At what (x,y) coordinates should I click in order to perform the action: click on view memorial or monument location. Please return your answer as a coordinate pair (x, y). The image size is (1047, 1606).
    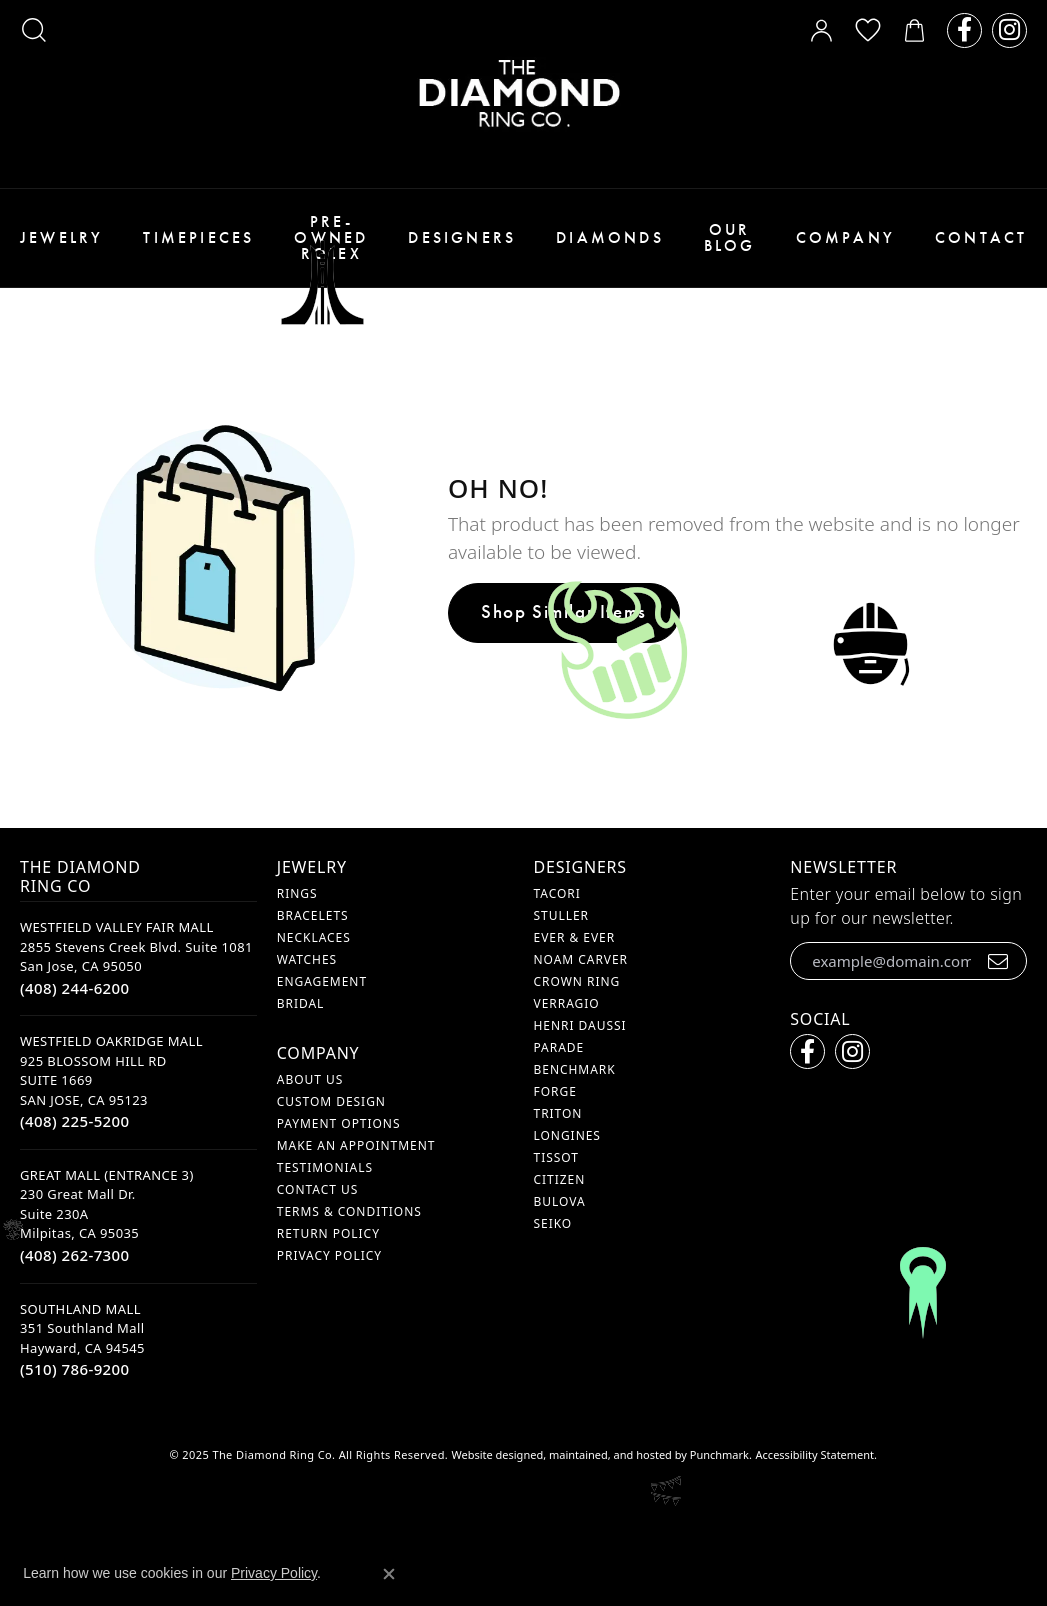
    Looking at the image, I should click on (322, 282).